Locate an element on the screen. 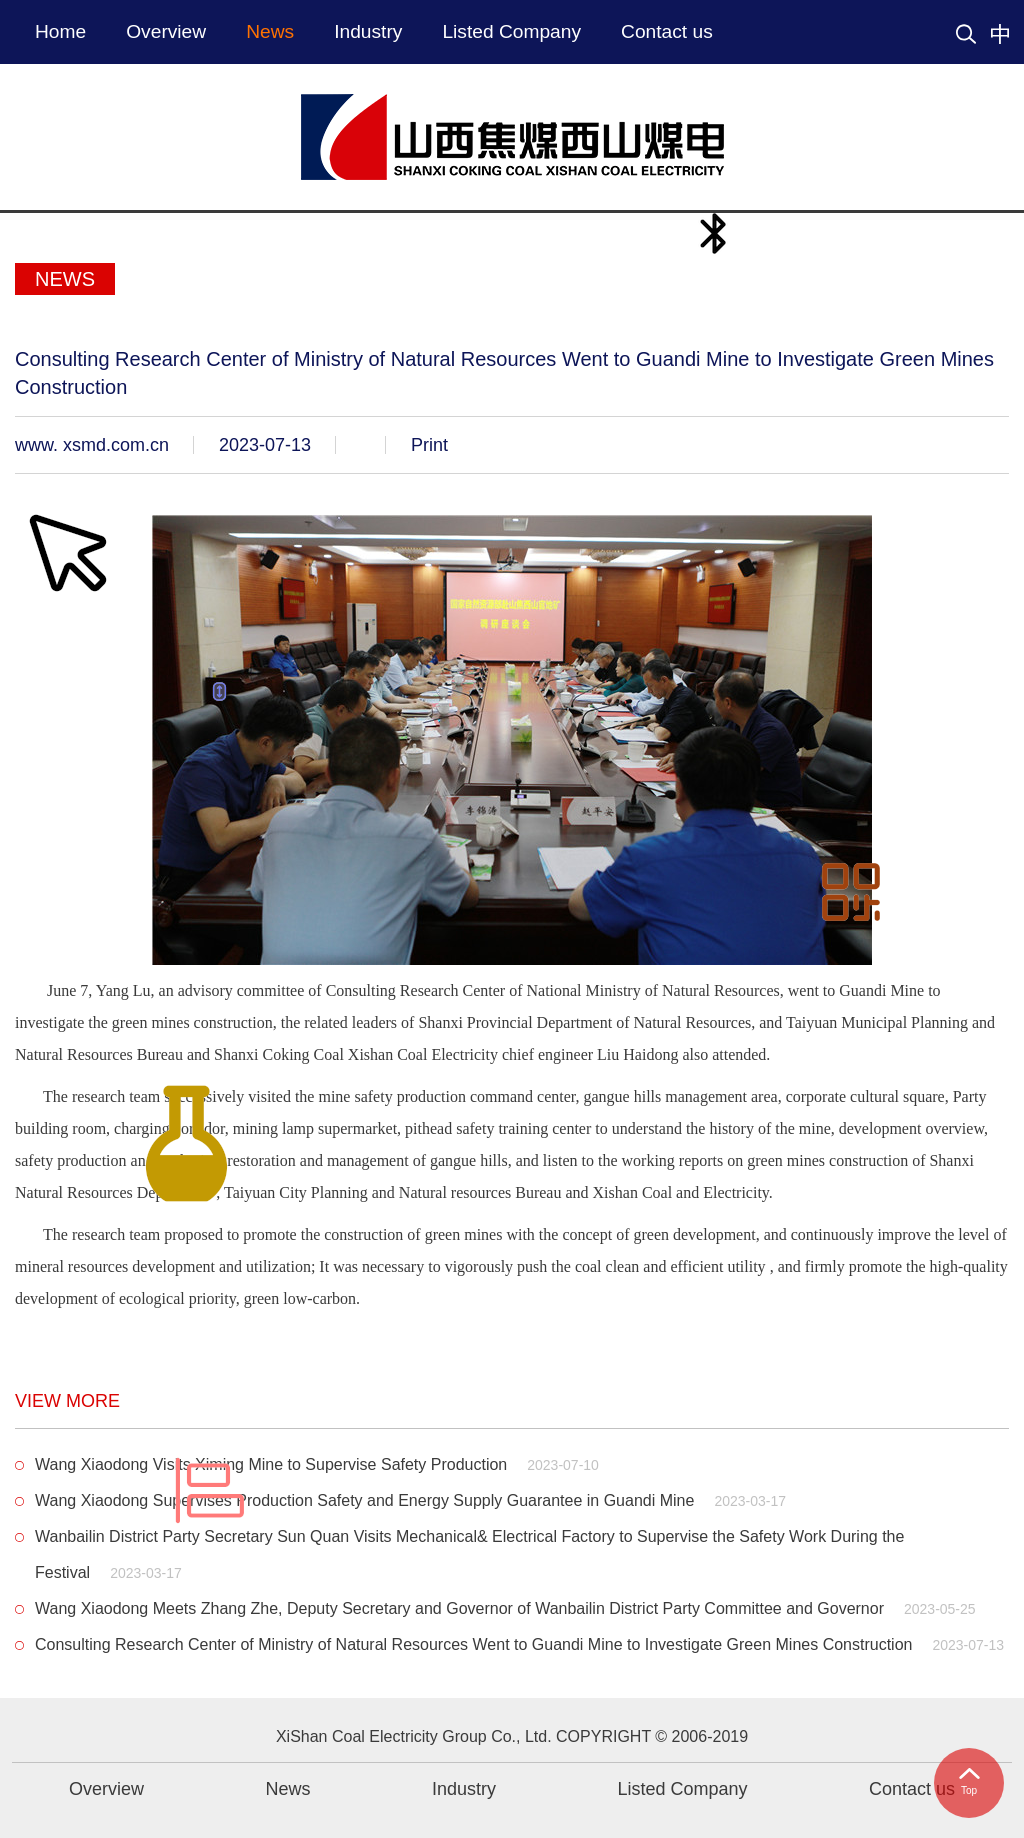 Image resolution: width=1024 pixels, height=1838 pixels. toggle bluetooth connectivity is located at coordinates (714, 233).